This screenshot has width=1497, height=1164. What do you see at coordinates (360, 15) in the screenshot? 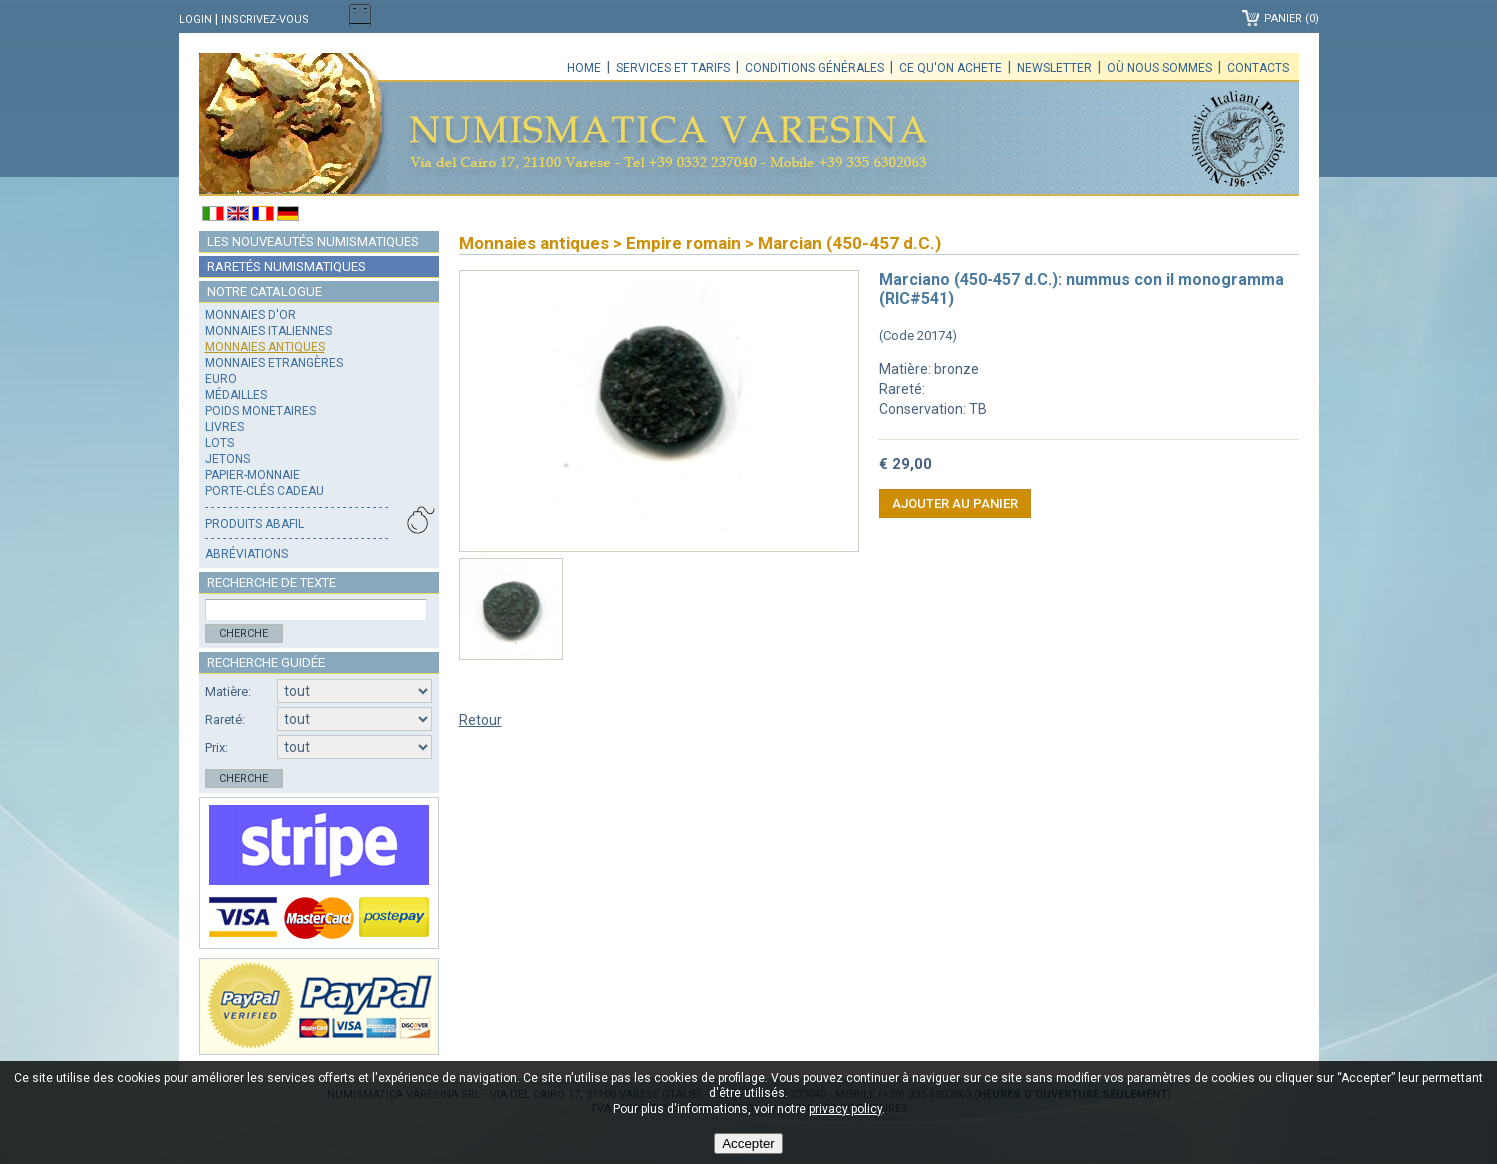
I see `access storage lockers` at bounding box center [360, 15].